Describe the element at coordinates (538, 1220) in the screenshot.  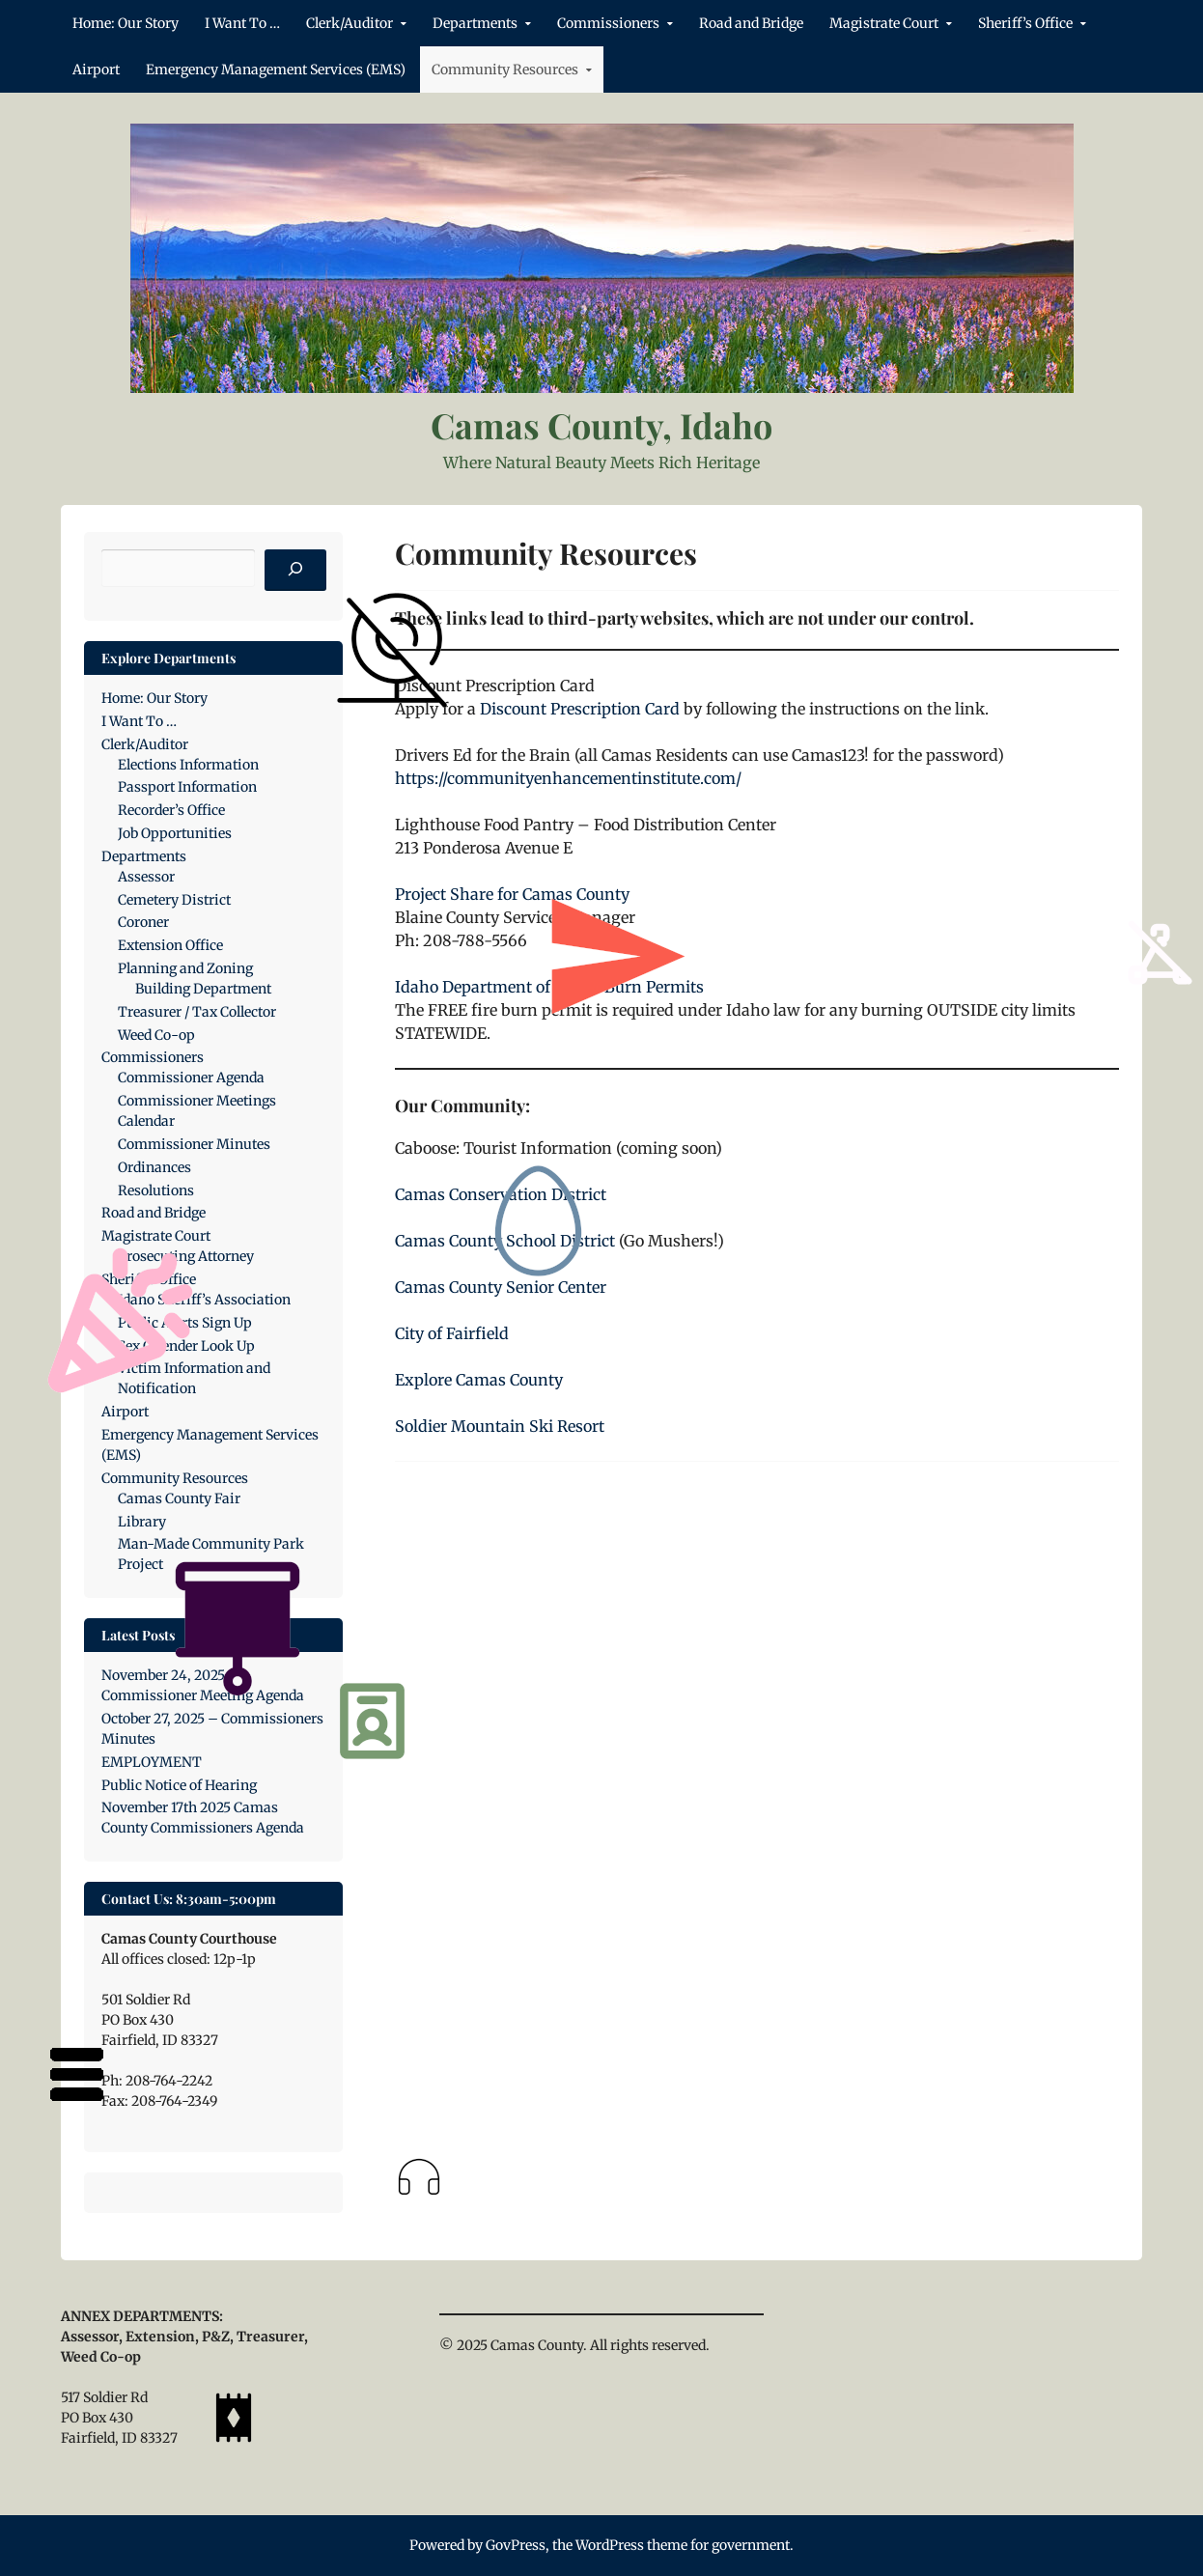
I see `indicates egg or egg-related dietary information` at that location.